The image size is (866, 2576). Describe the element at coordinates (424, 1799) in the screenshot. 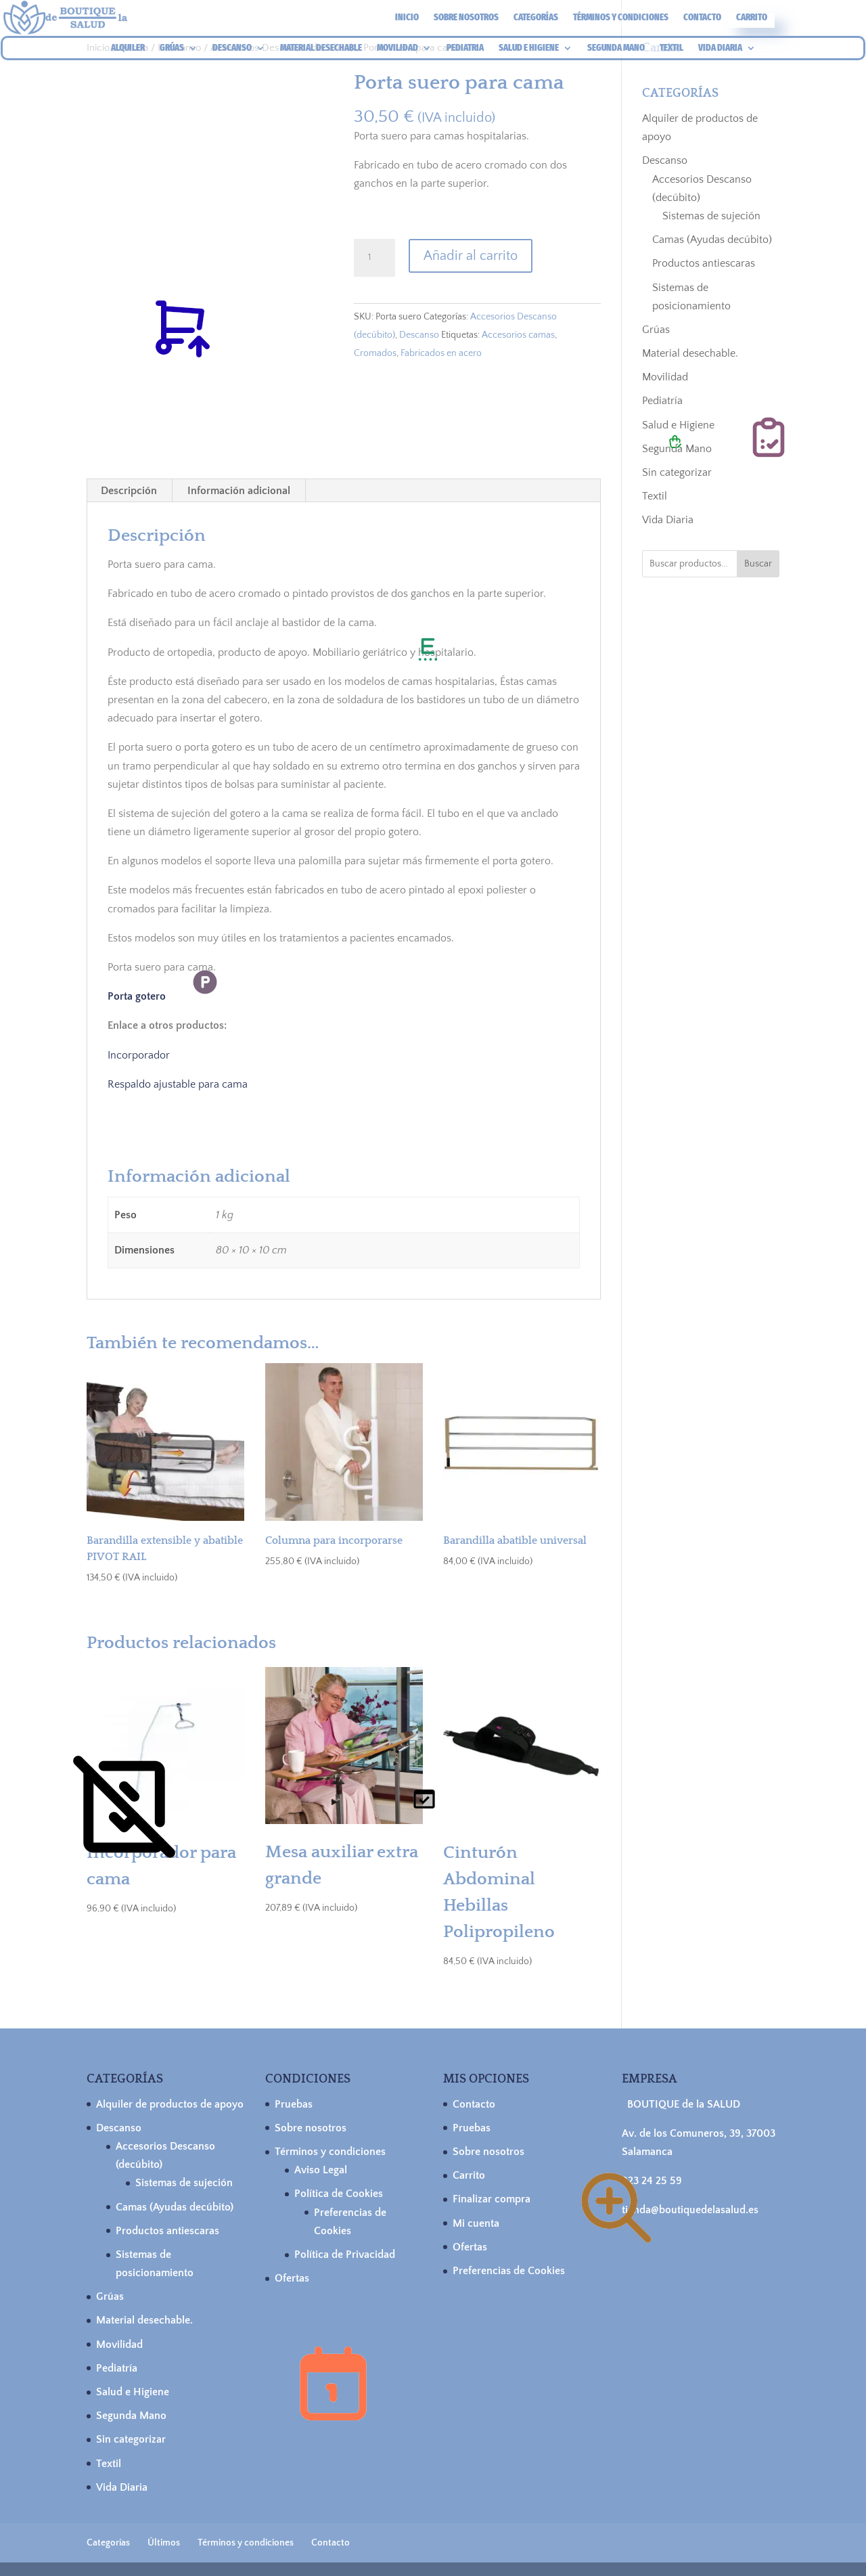

I see `indicates a verified domain or website` at that location.